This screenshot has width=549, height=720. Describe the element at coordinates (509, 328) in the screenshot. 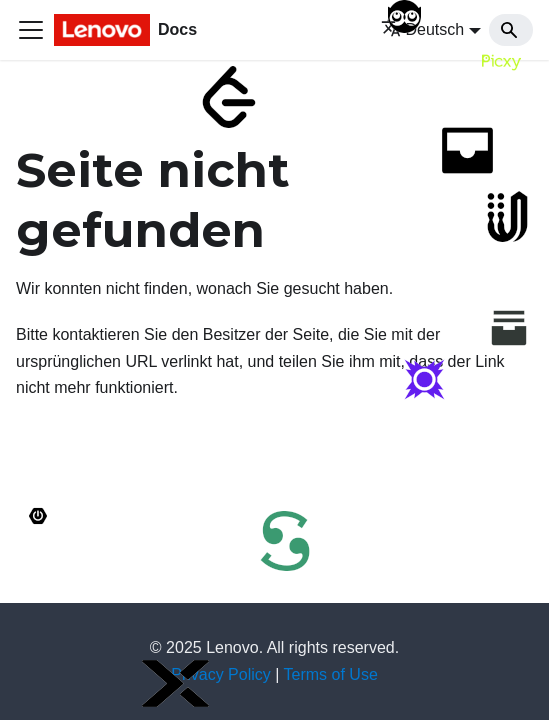

I see `access archived files or documents` at that location.